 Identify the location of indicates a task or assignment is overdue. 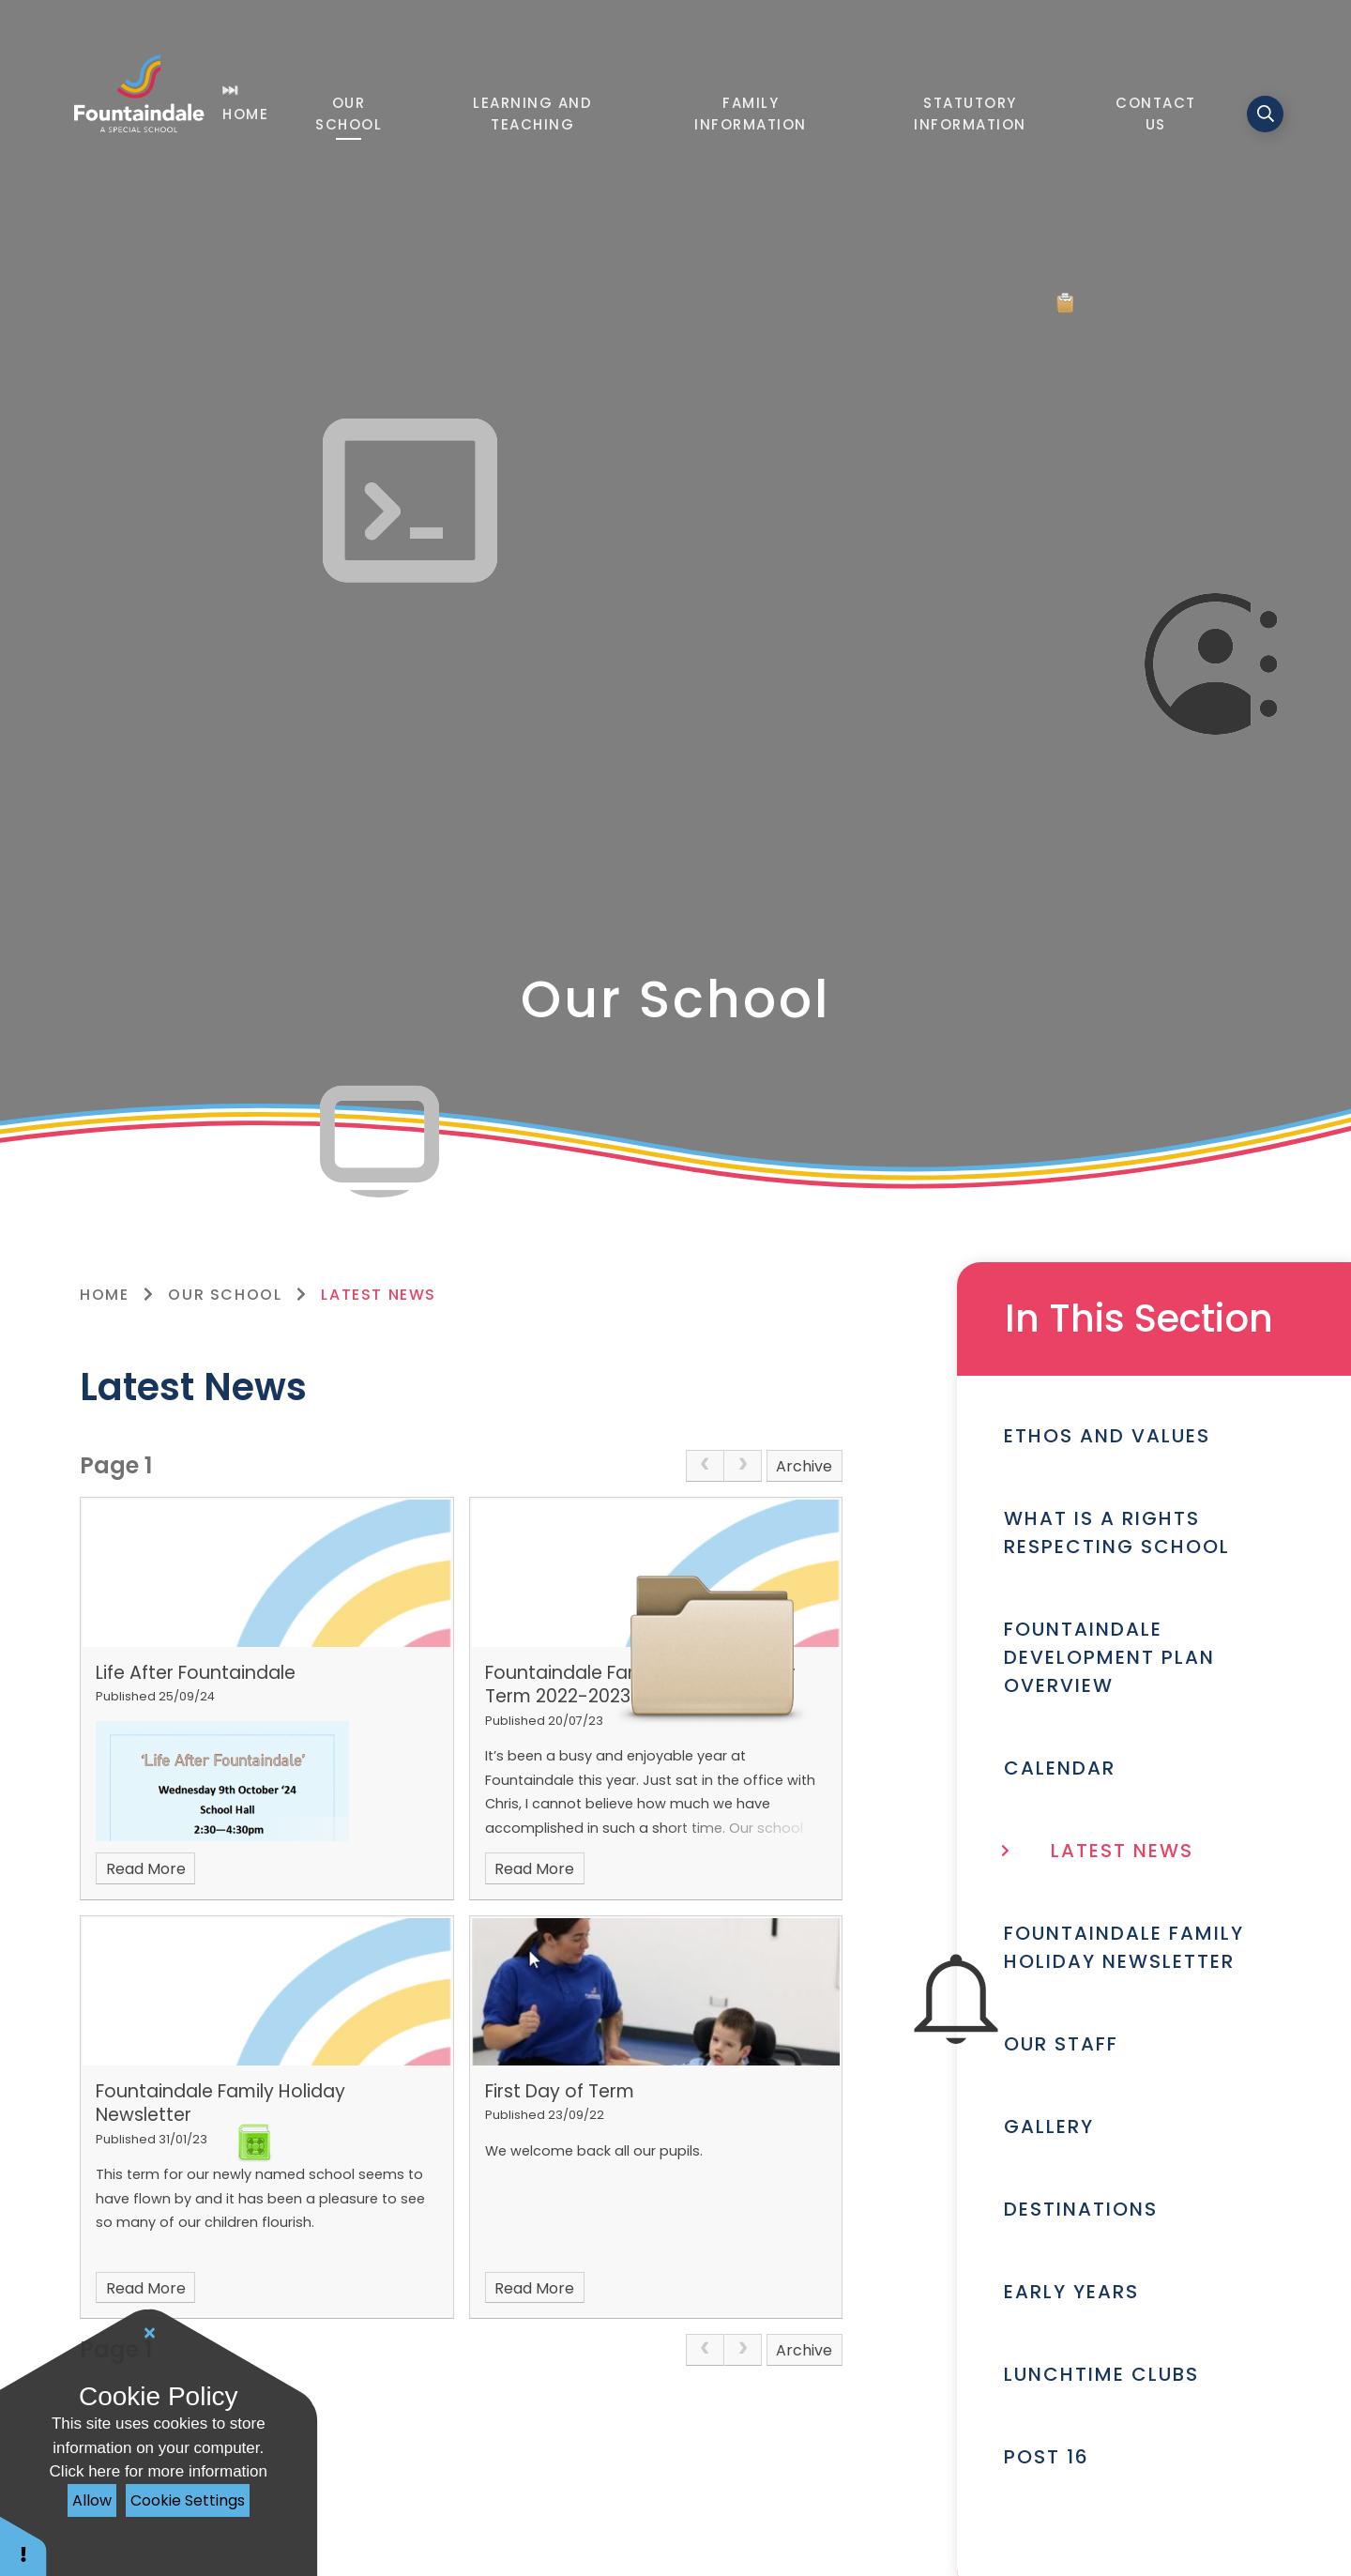
(1065, 303).